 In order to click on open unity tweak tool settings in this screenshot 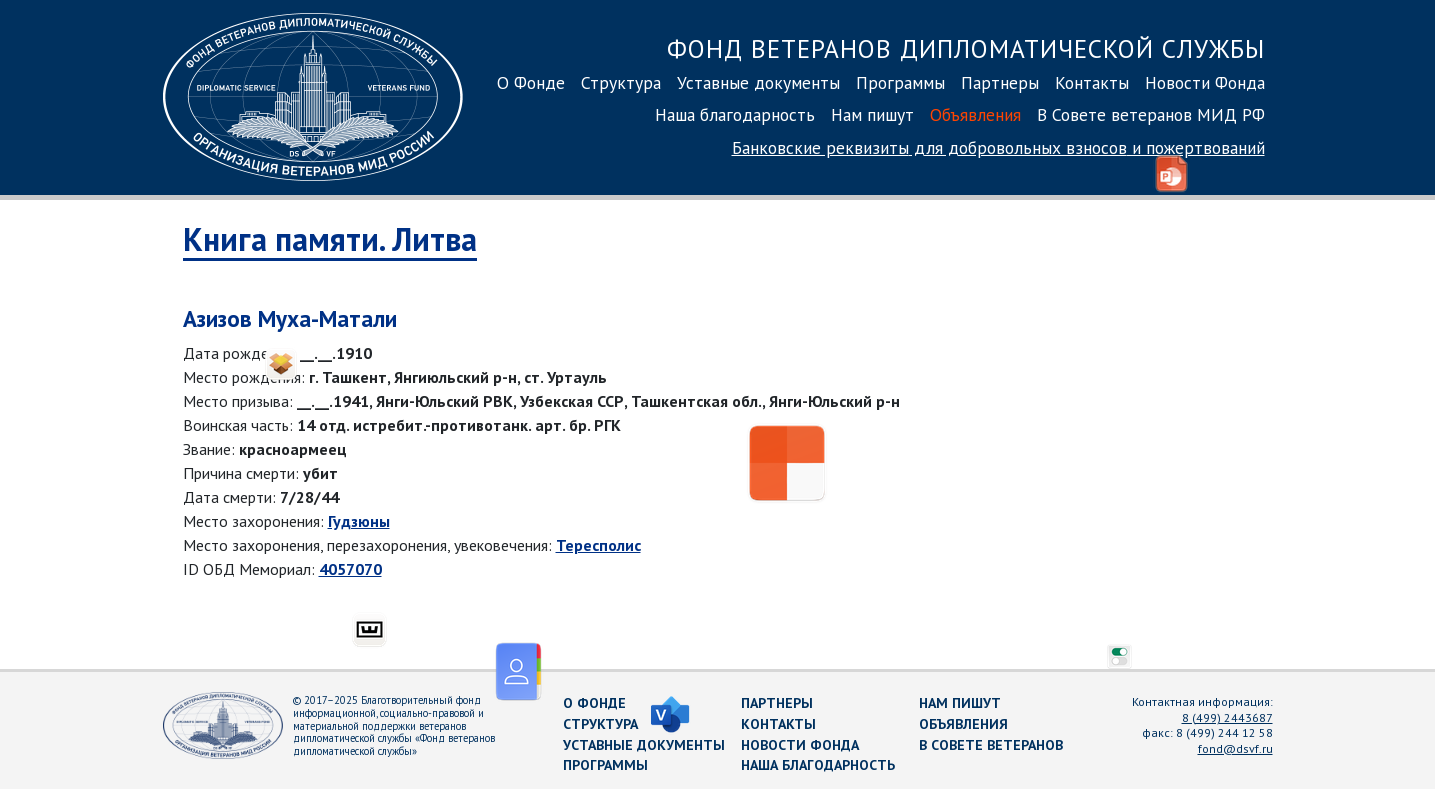, I will do `click(1119, 656)`.